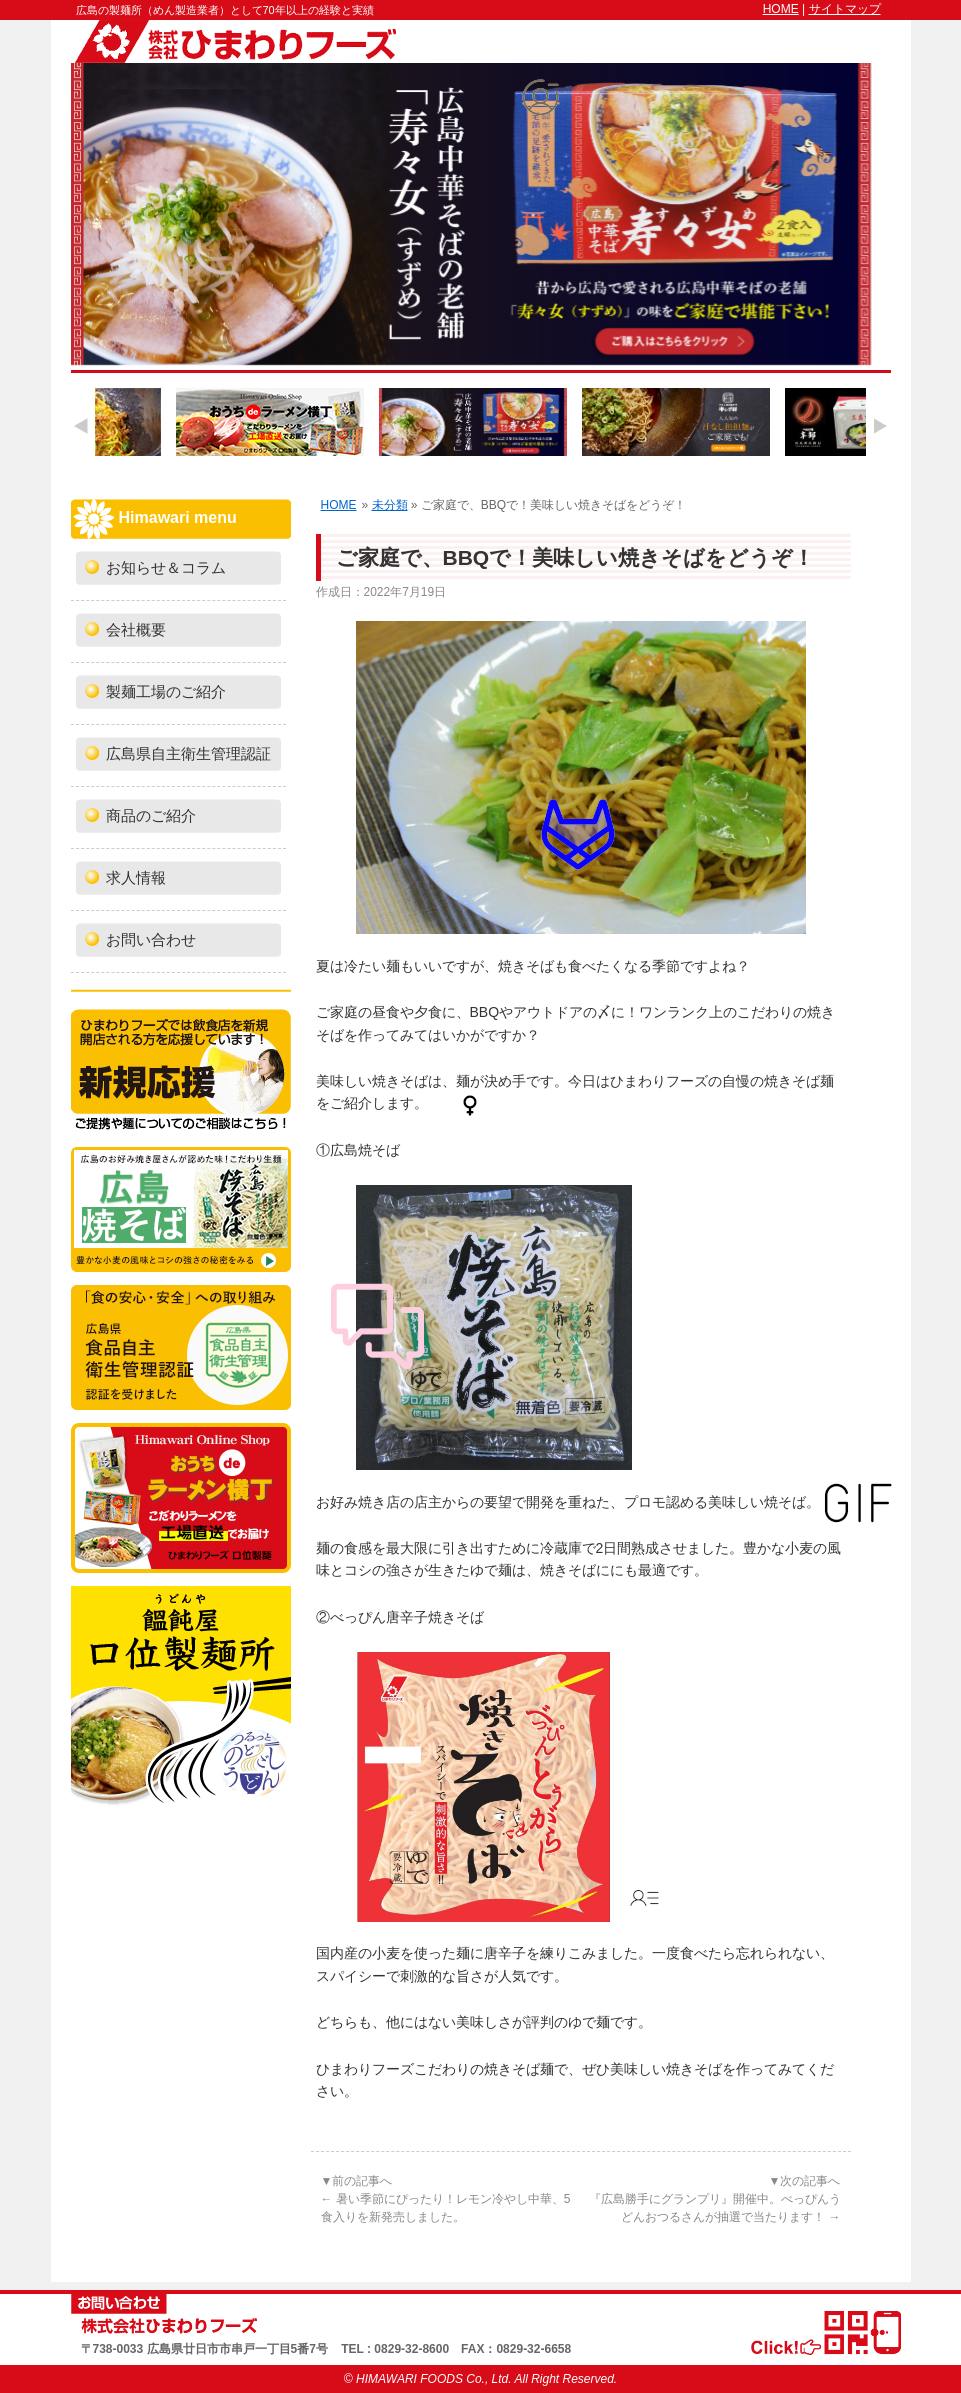 This screenshot has width=961, height=2393. I want to click on insert a gif into your message, so click(857, 1503).